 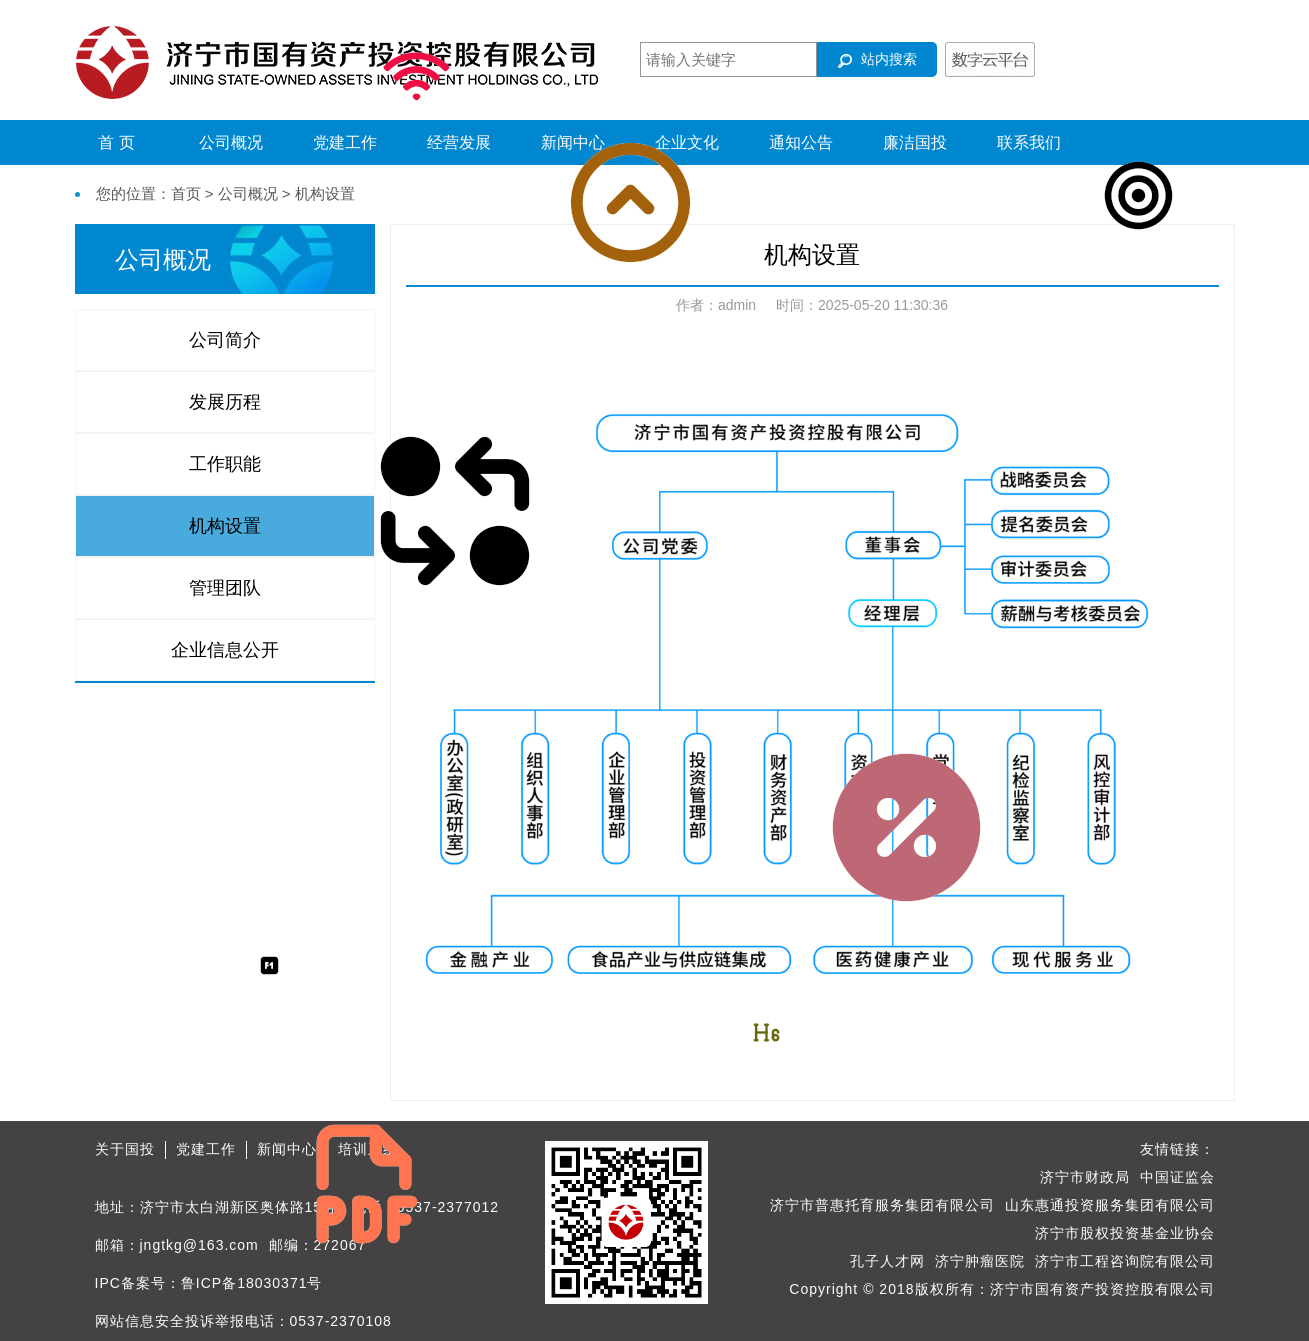 What do you see at coordinates (1138, 195) in the screenshot?
I see `set a goal or target` at bounding box center [1138, 195].